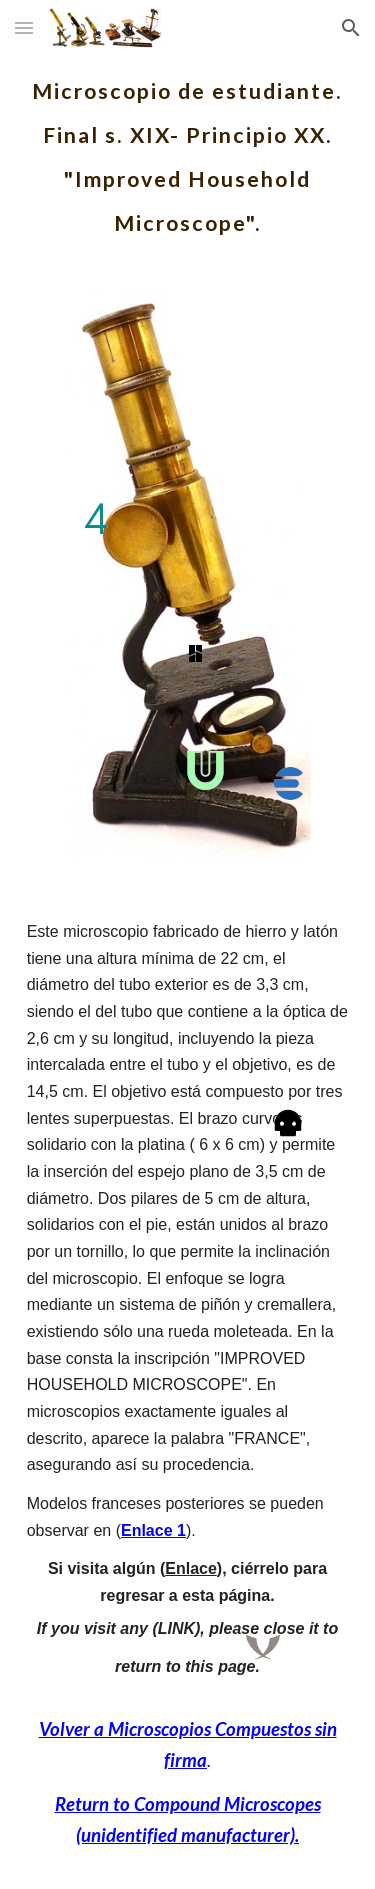 The height and width of the screenshot is (1889, 375). Describe the element at coordinates (288, 783) in the screenshot. I see `Elasticsearch service or integration` at that location.